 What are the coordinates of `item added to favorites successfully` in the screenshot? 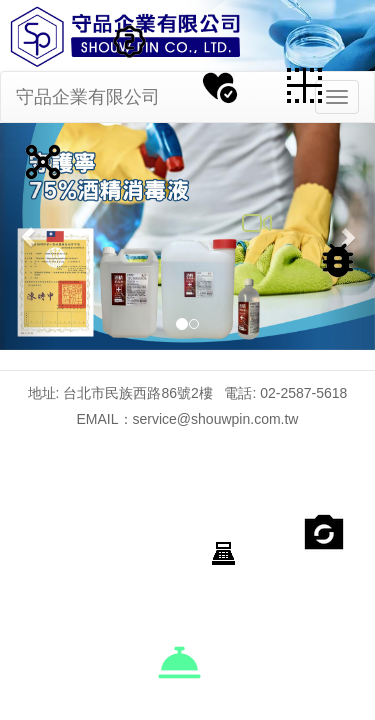 It's located at (220, 86).